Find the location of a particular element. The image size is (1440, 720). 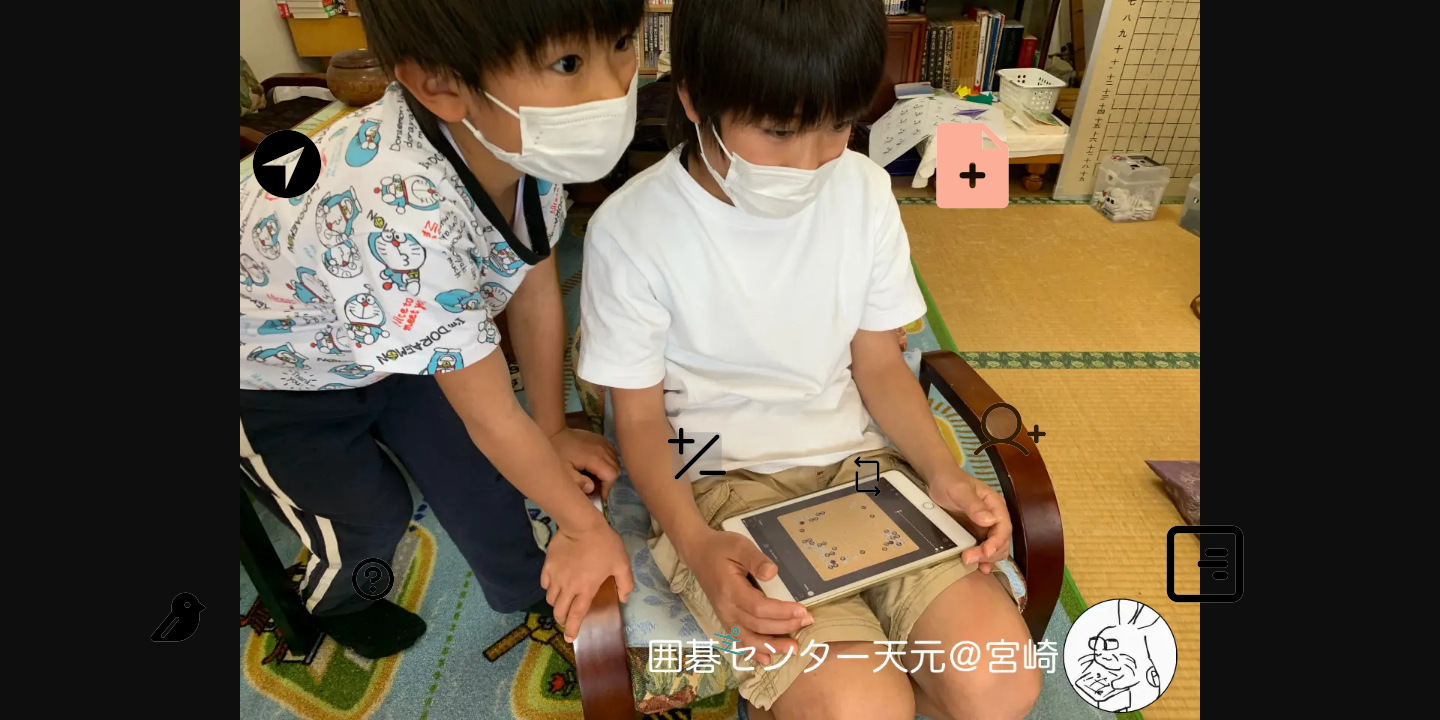

access twitter or social media sharing is located at coordinates (179, 619).